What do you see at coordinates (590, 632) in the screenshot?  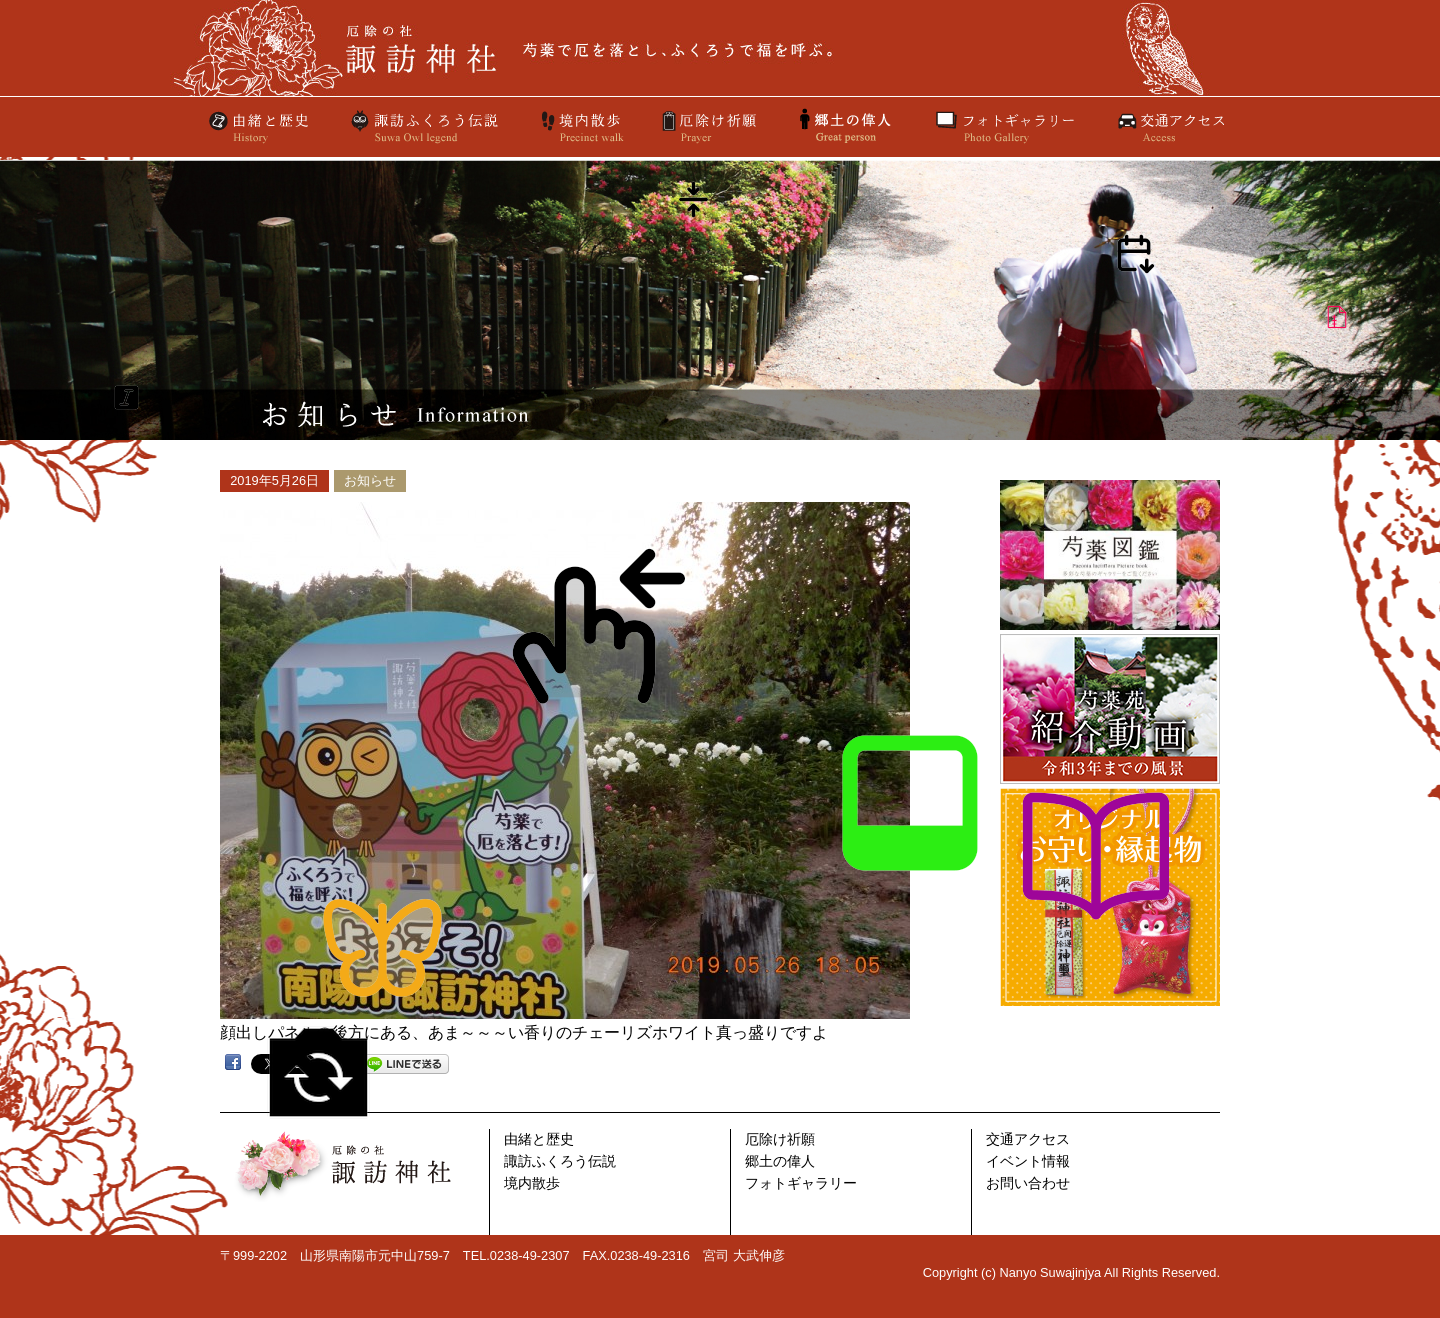 I see `swipe left to navigate or dismiss` at bounding box center [590, 632].